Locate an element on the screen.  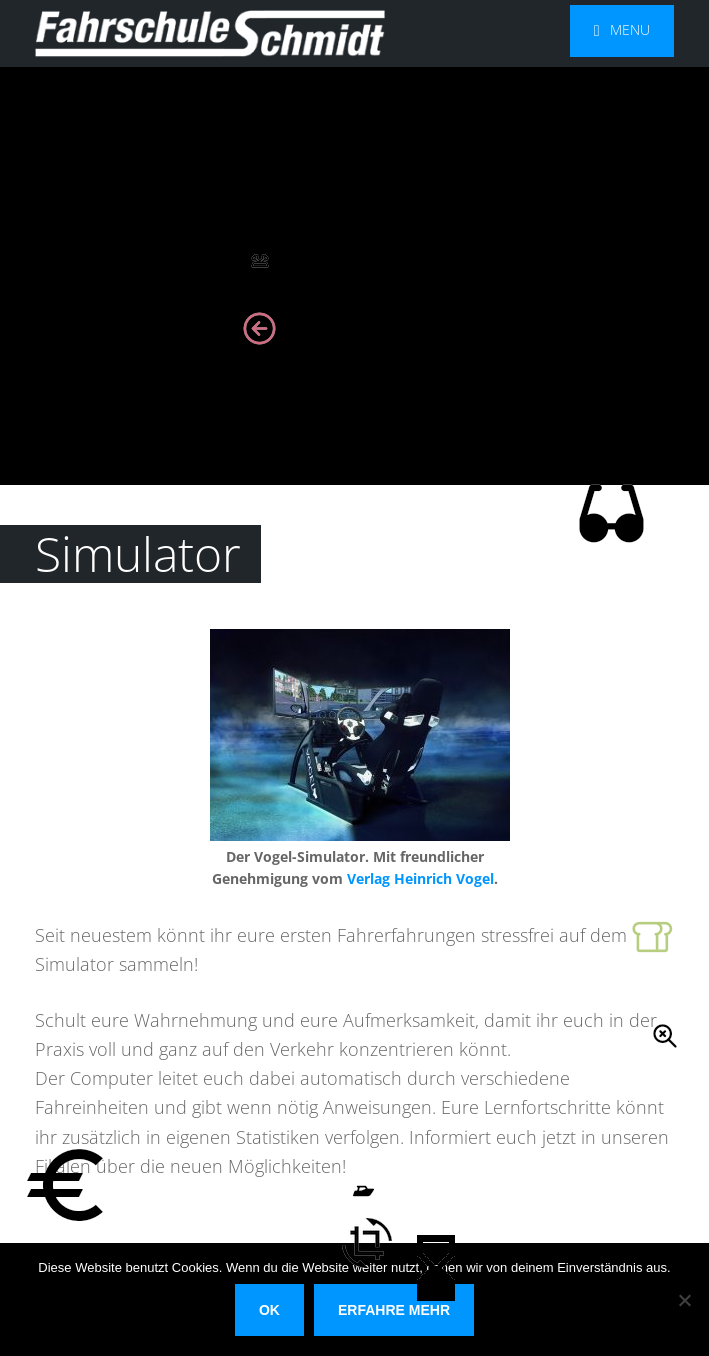
view or manage euro currency settings is located at coordinates (67, 1185).